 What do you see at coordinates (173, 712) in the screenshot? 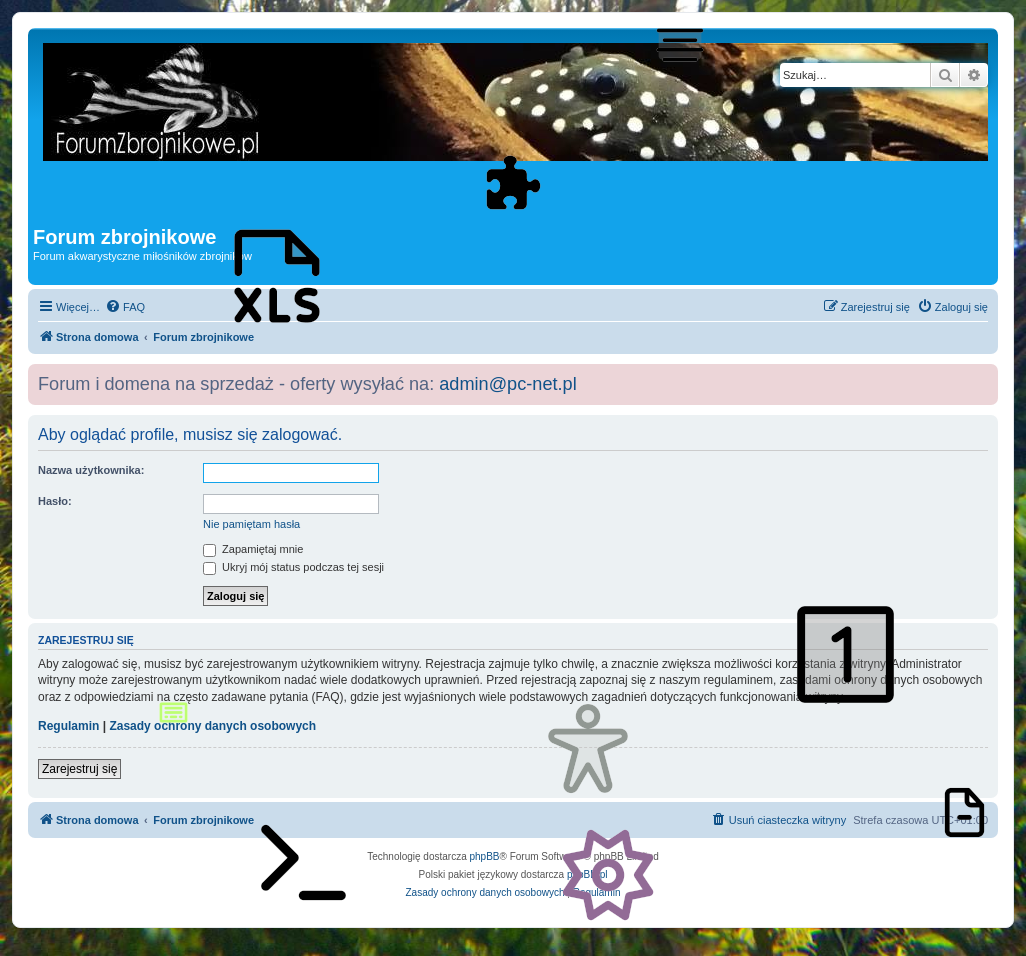
I see `open the on-screen keyboard` at bounding box center [173, 712].